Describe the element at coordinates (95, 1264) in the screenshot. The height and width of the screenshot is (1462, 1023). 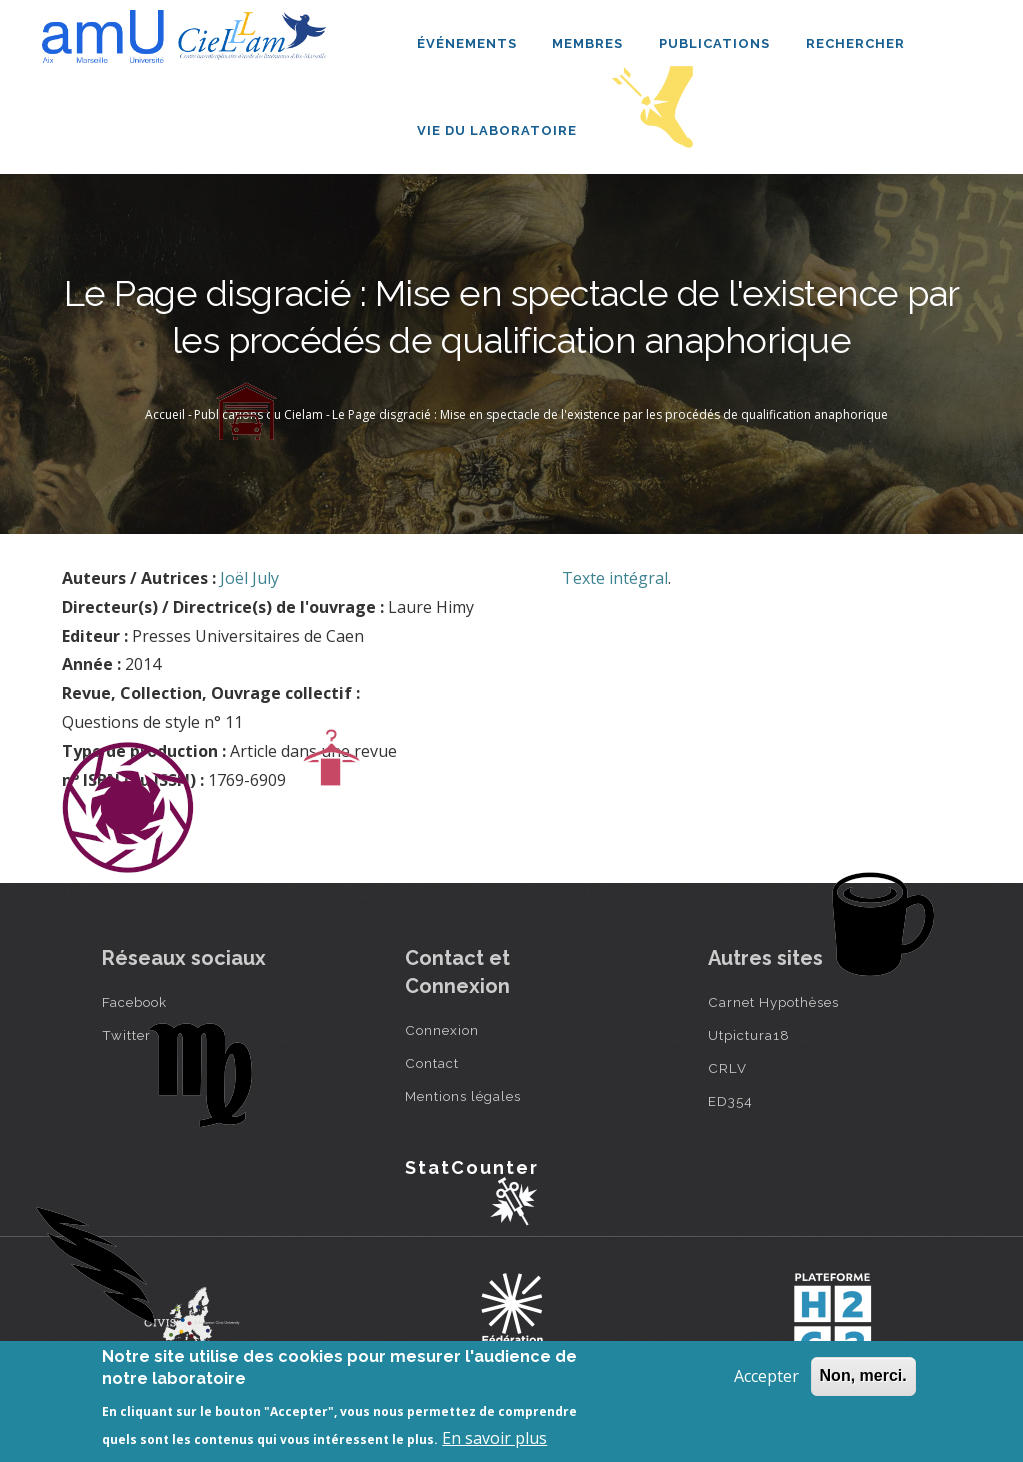
I see `indicates a critical hit or piercing damage in combat` at that location.